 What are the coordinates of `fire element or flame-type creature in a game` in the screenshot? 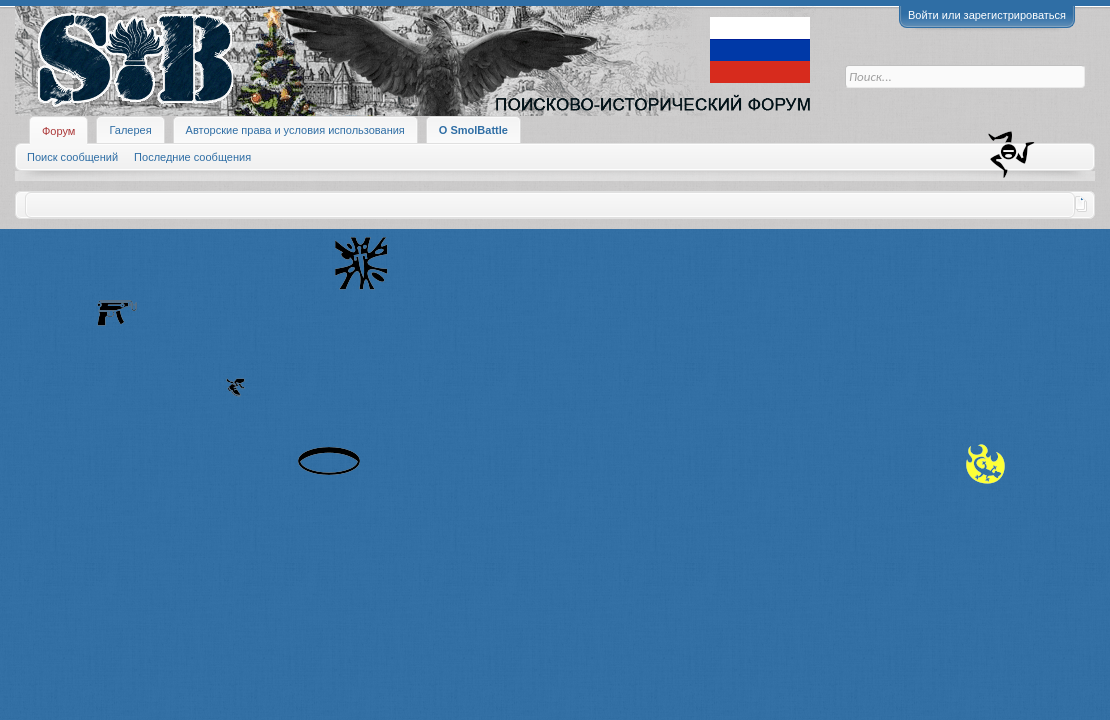 It's located at (984, 463).